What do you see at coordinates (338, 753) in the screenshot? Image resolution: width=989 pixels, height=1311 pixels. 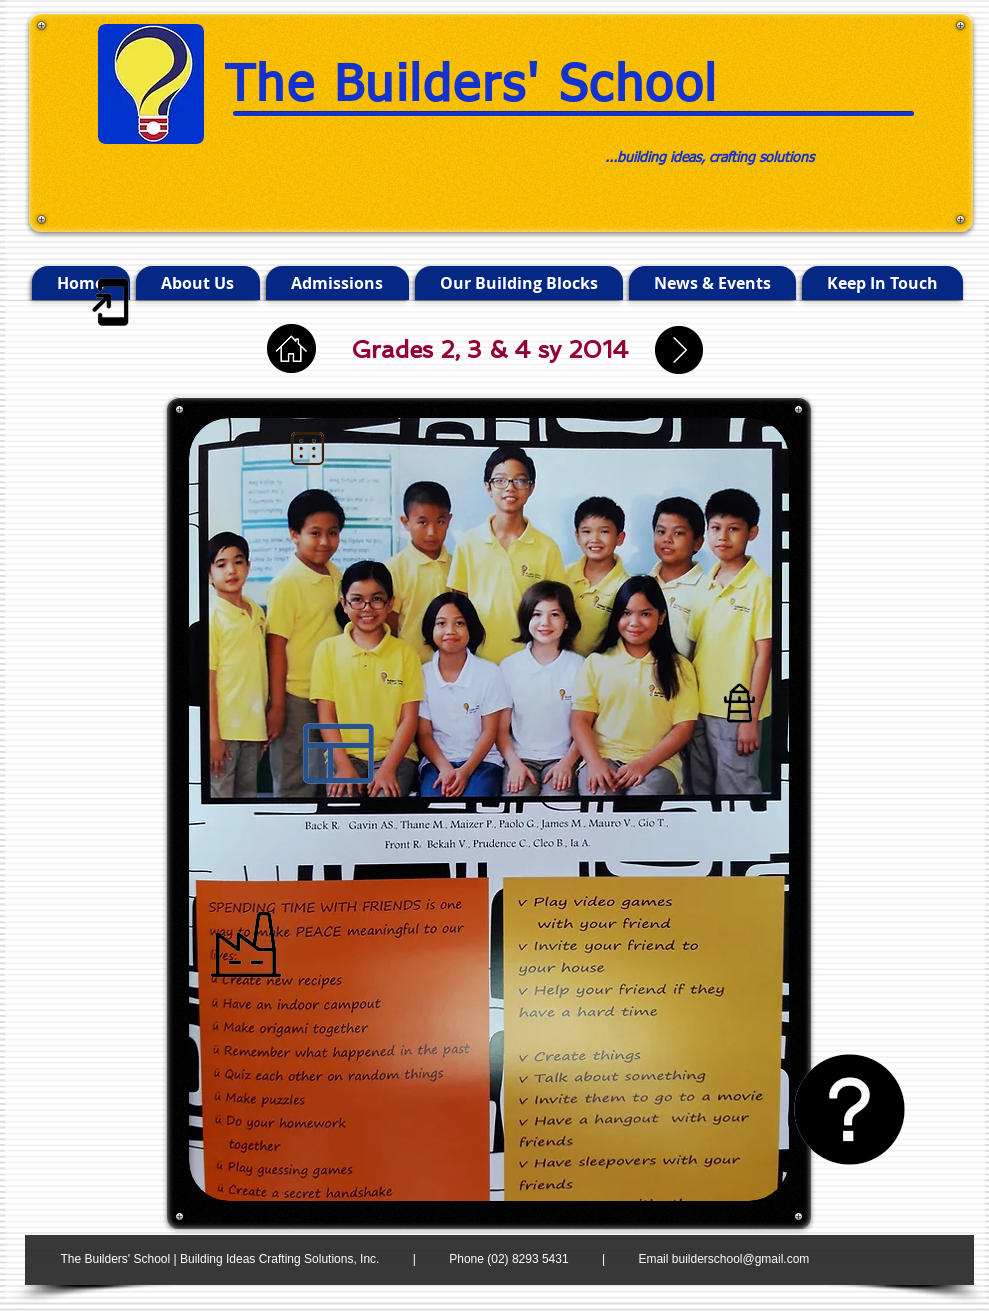 I see `switch to layout view` at bounding box center [338, 753].